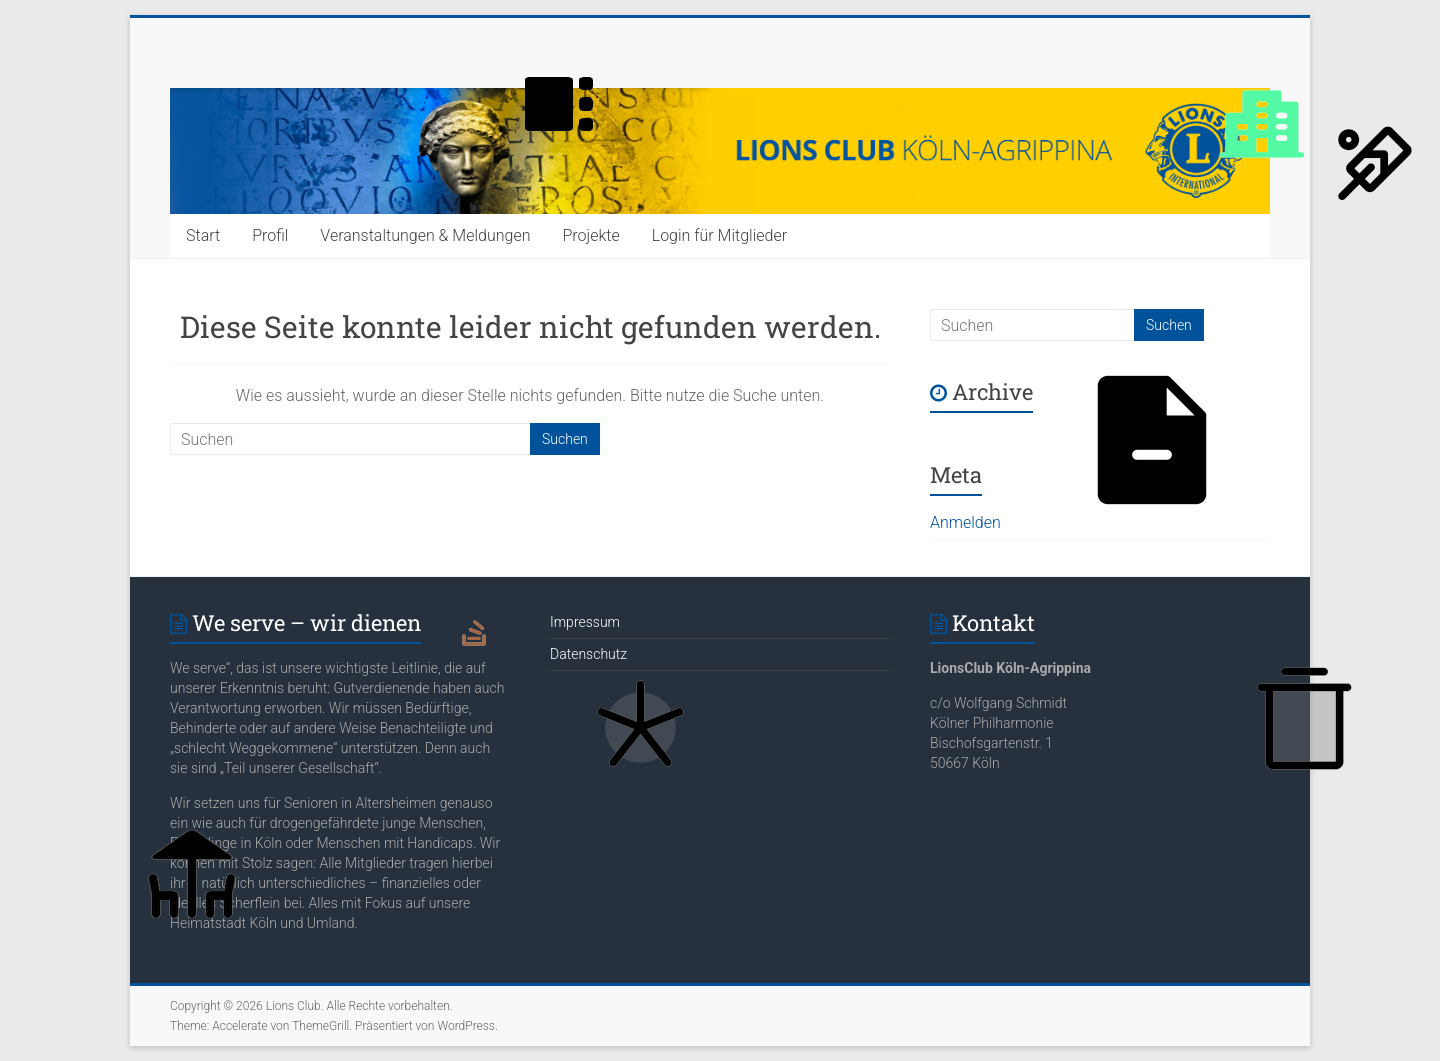  Describe the element at coordinates (1152, 440) in the screenshot. I see `remove content from a file` at that location.